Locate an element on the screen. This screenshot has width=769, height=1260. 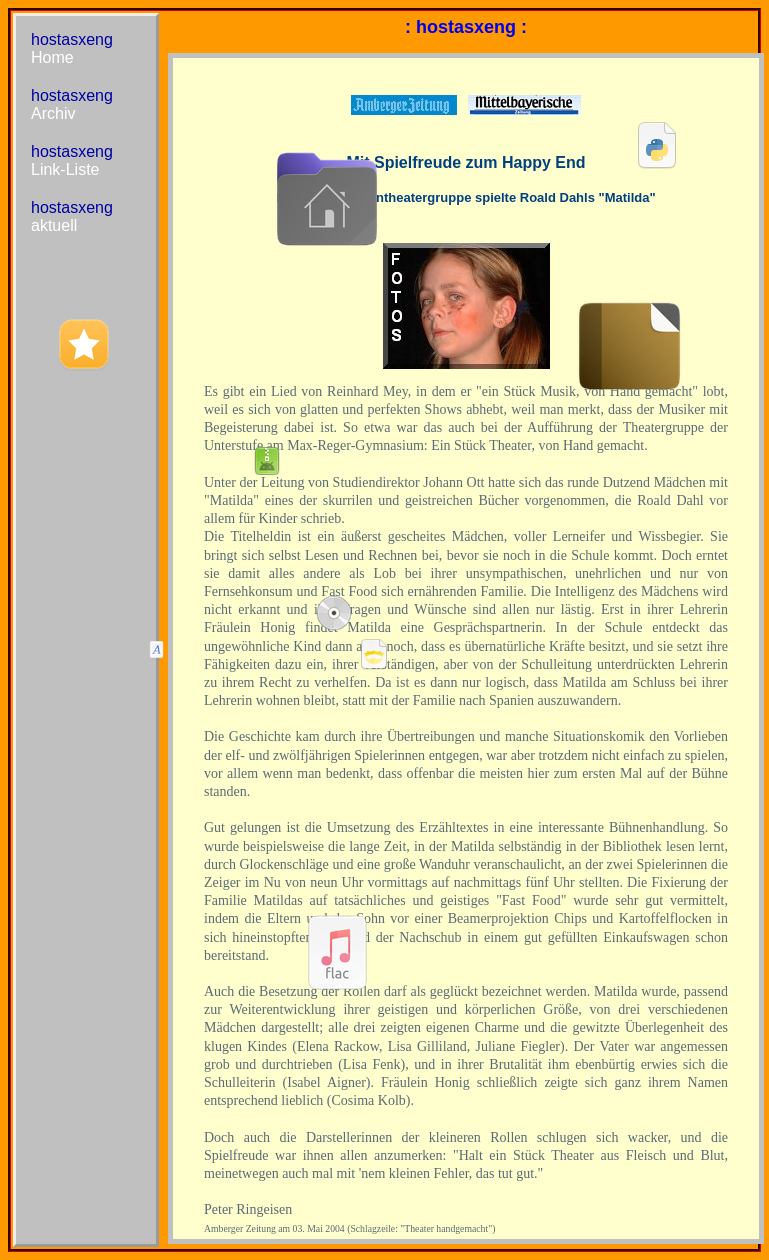
nim programming language source file is located at coordinates (374, 654).